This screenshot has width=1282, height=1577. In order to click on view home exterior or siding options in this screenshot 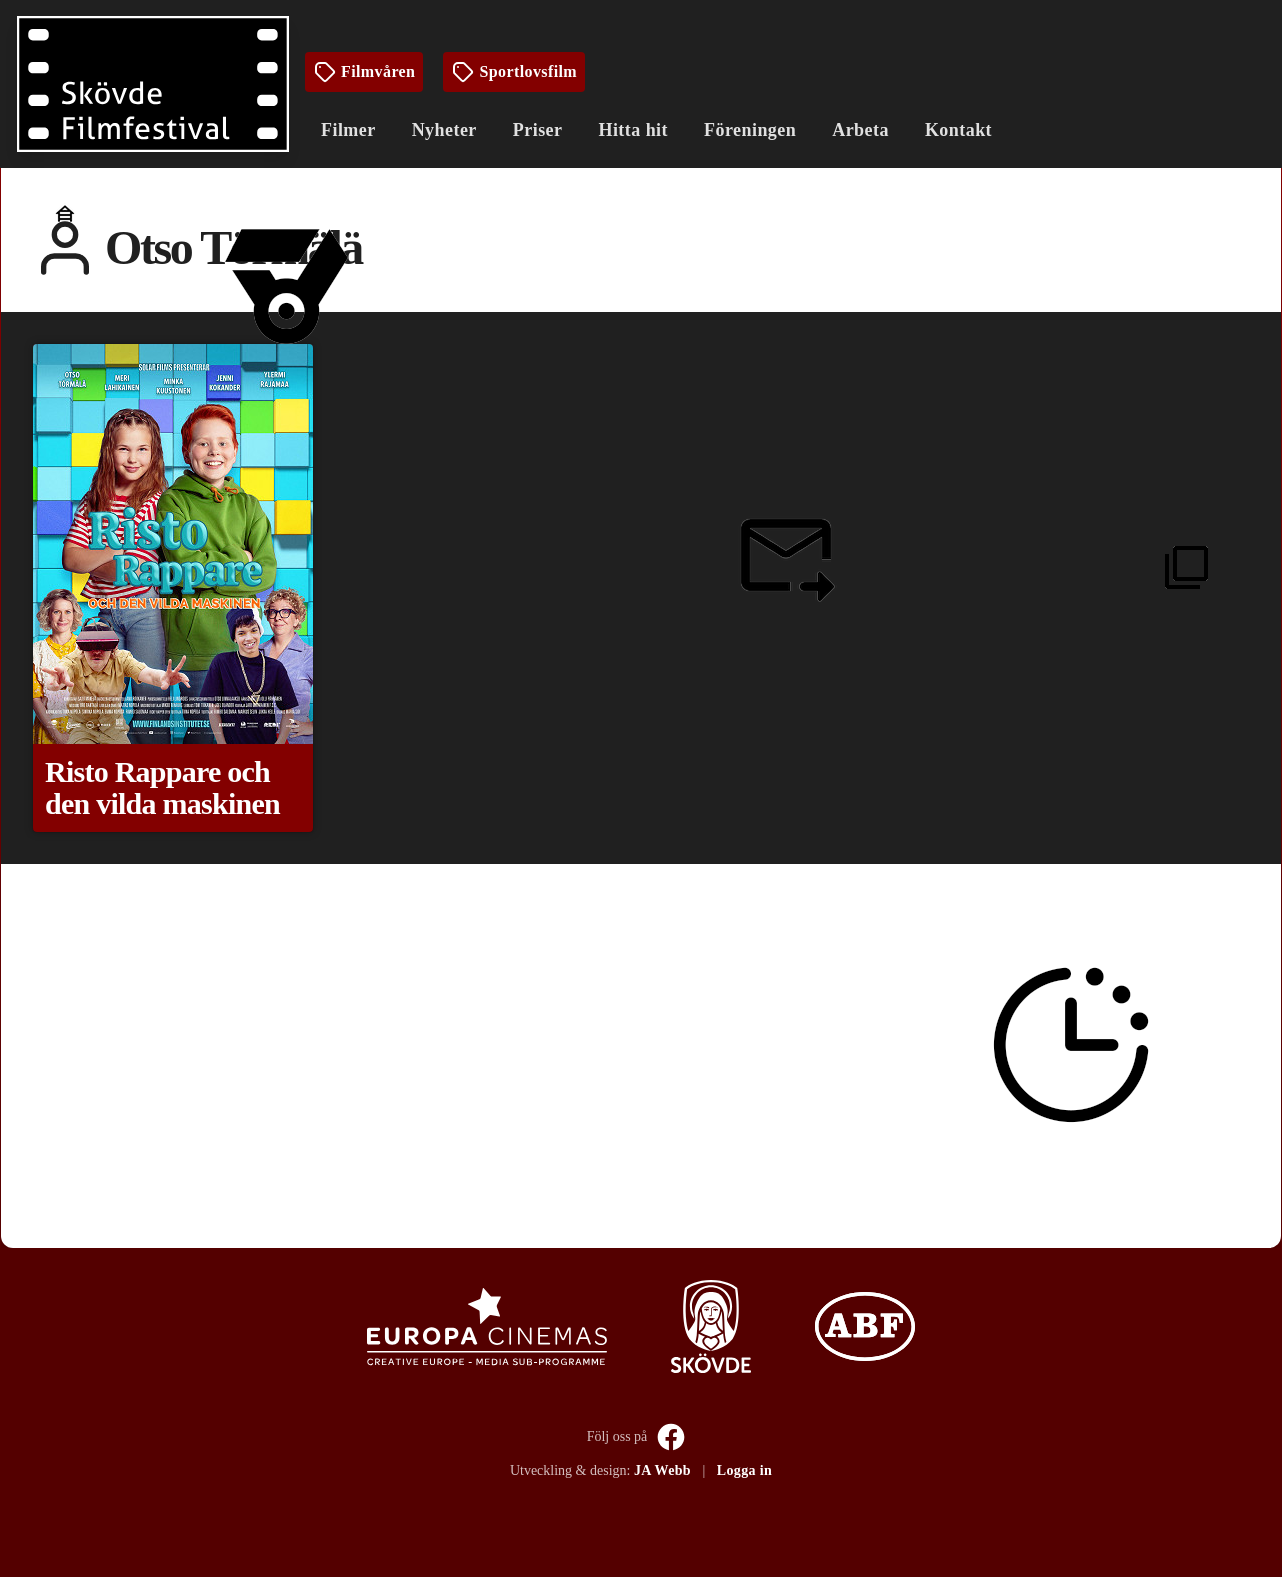, I will do `click(65, 214)`.